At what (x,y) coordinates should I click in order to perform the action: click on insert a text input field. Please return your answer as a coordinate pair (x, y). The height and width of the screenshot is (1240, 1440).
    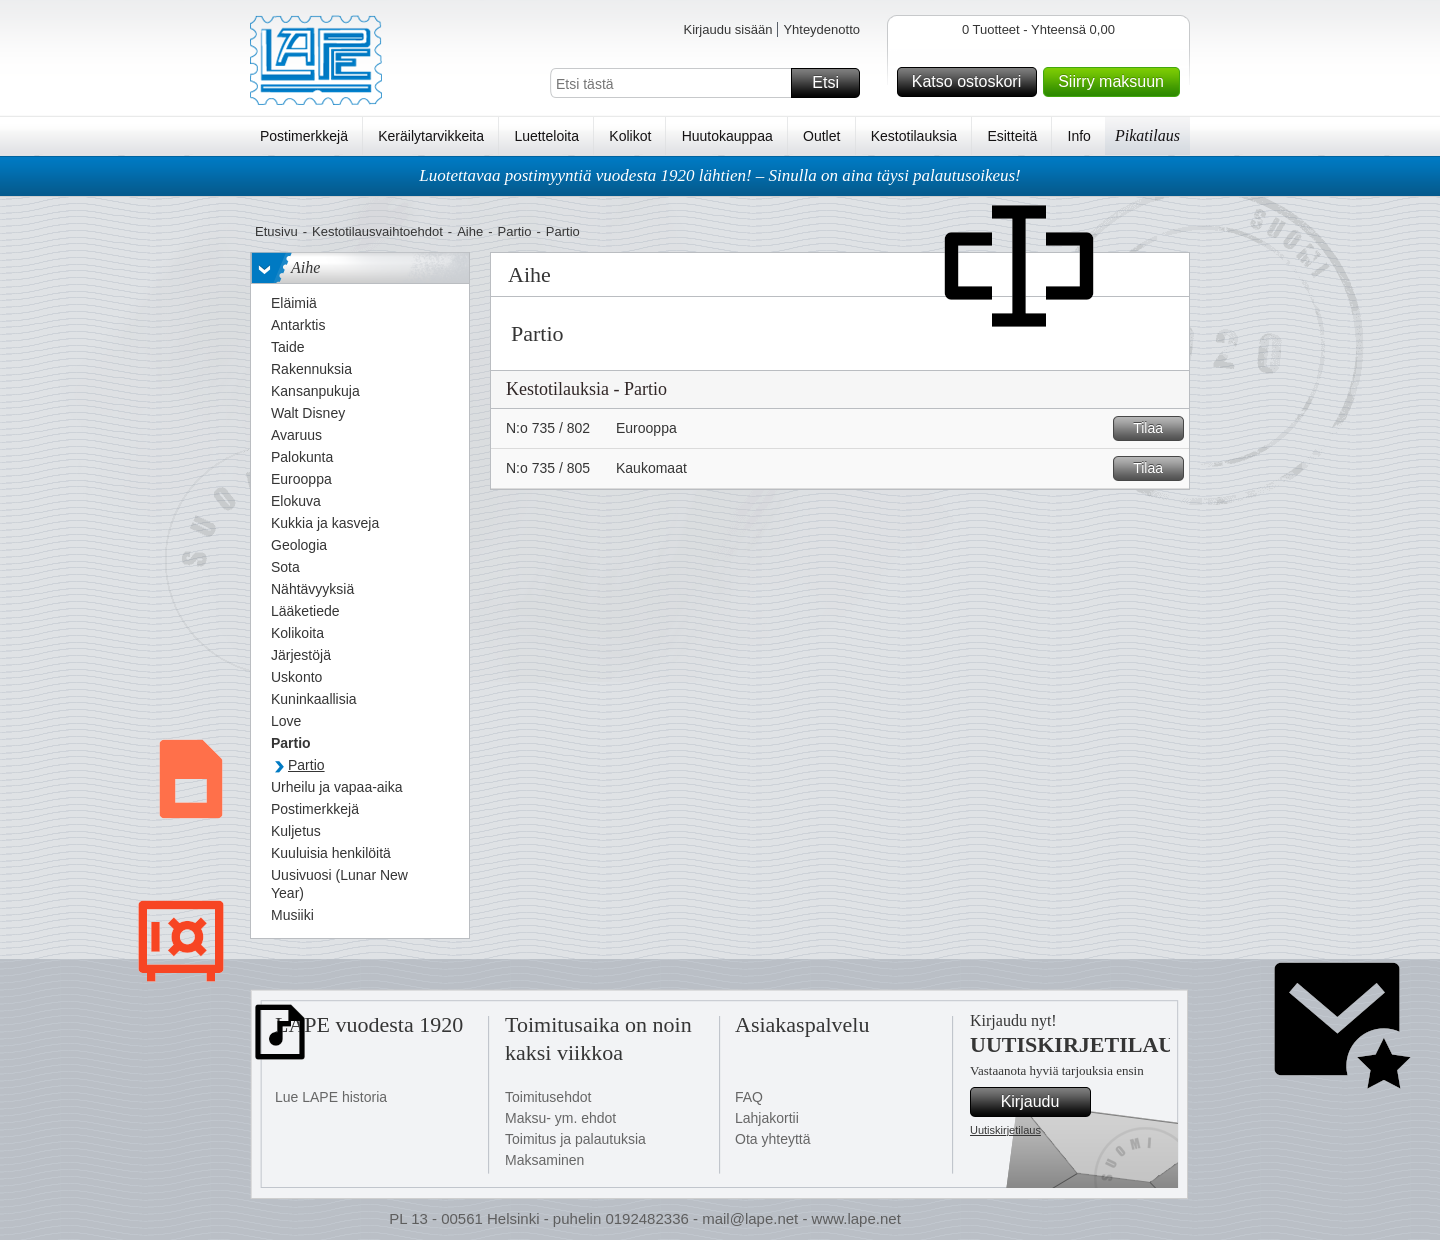
    Looking at the image, I should click on (1019, 266).